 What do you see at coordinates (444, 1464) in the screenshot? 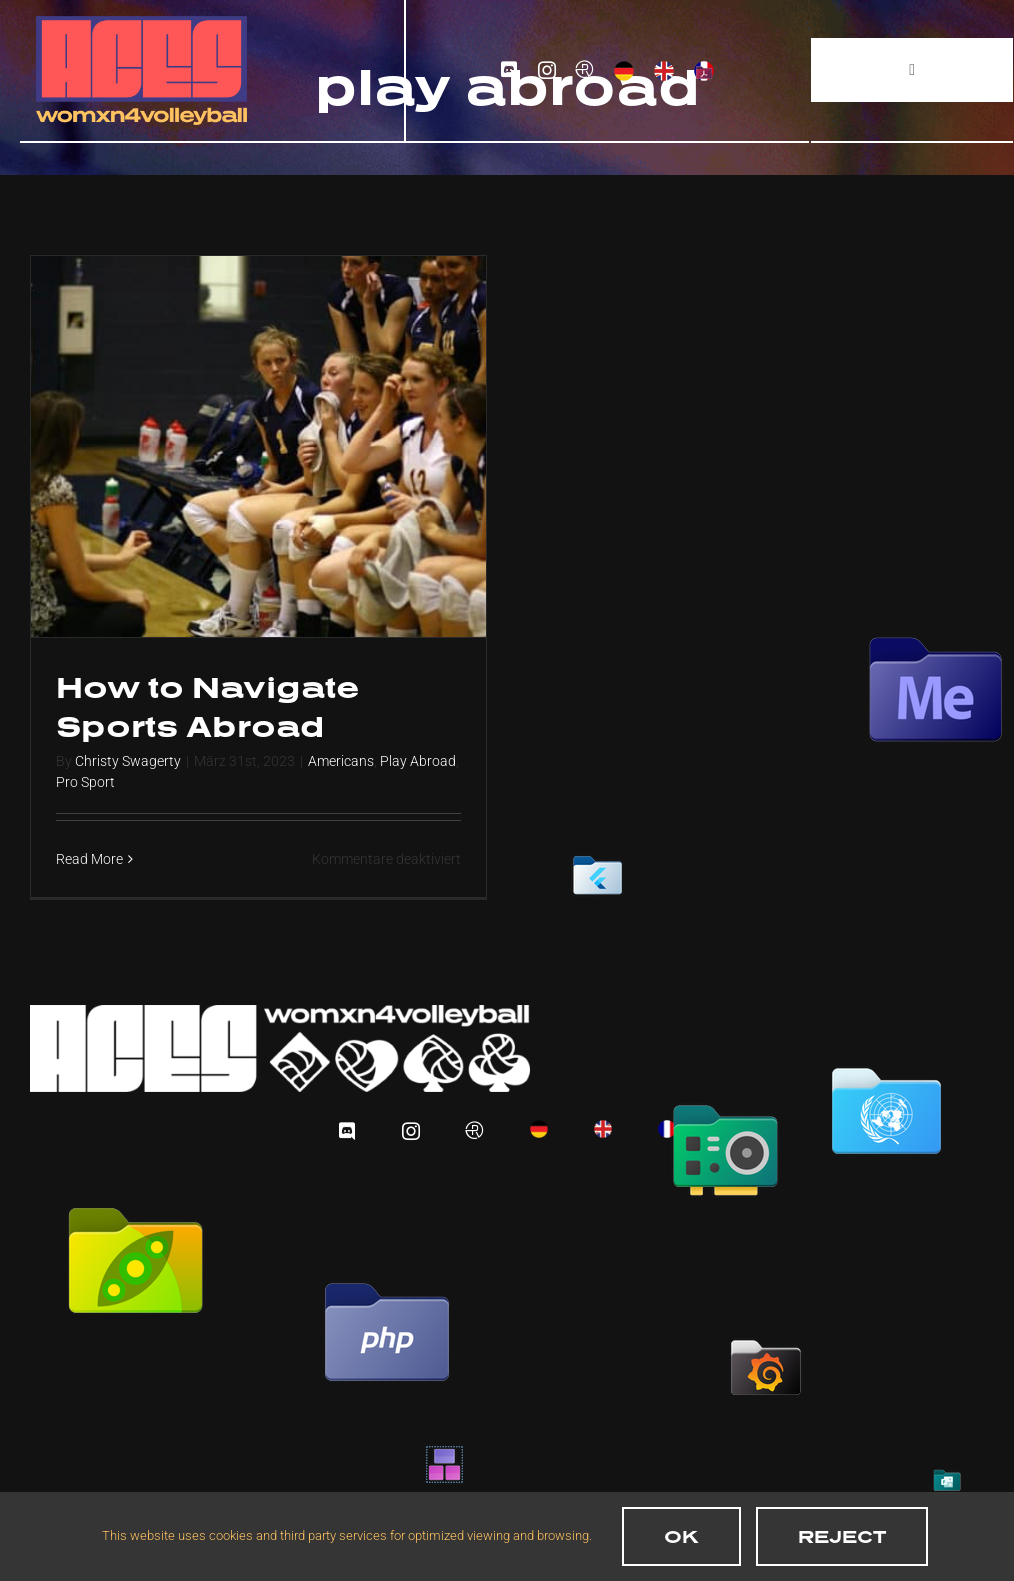
I see `select all items in the current view` at bounding box center [444, 1464].